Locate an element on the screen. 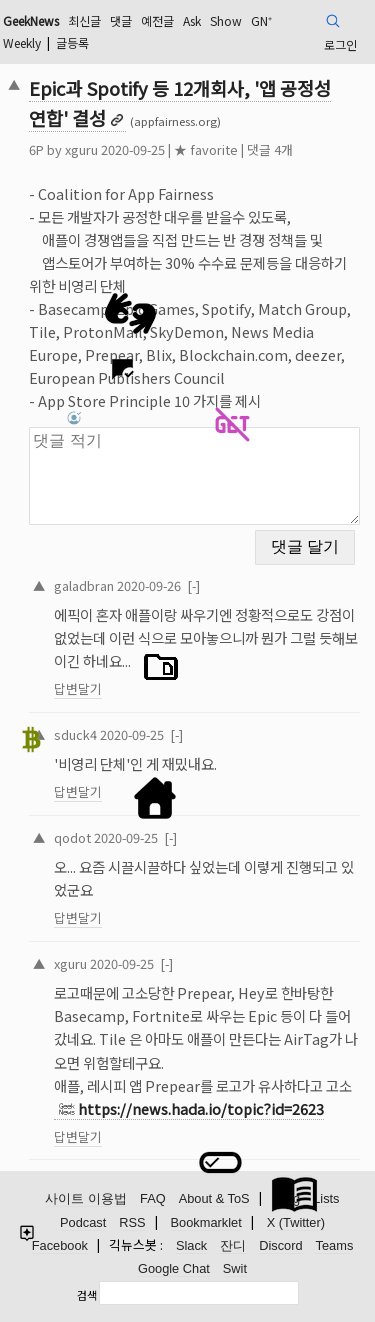  access saved code snippets is located at coordinates (161, 667).